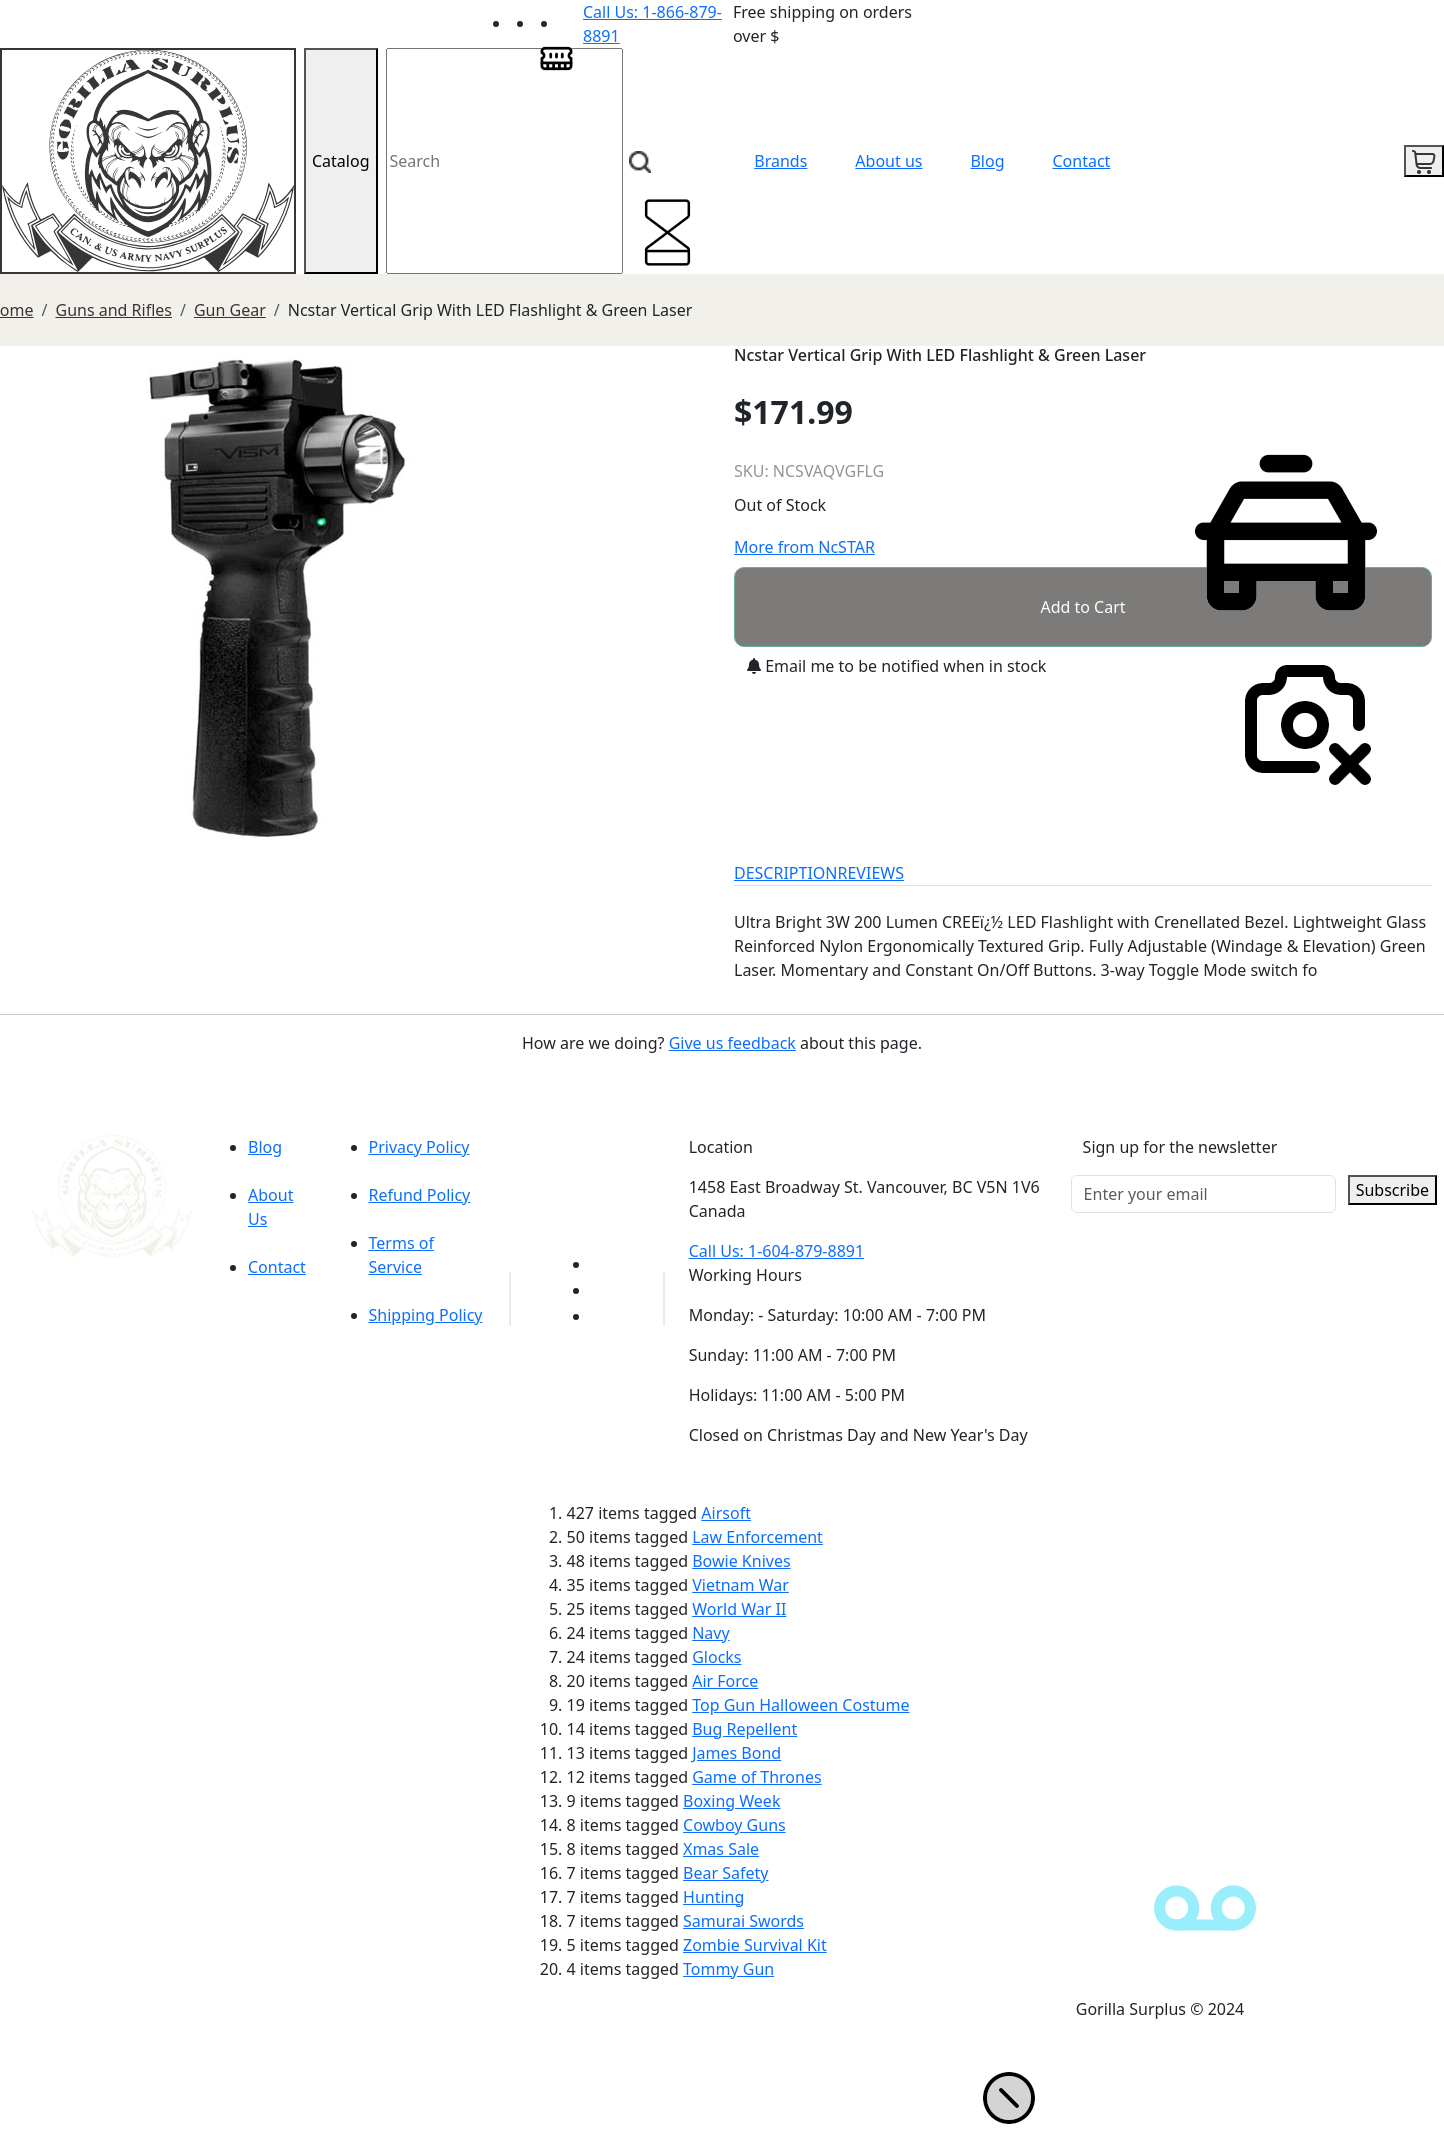 The width and height of the screenshot is (1444, 2133). What do you see at coordinates (1205, 1908) in the screenshot?
I see `access voicemail messages` at bounding box center [1205, 1908].